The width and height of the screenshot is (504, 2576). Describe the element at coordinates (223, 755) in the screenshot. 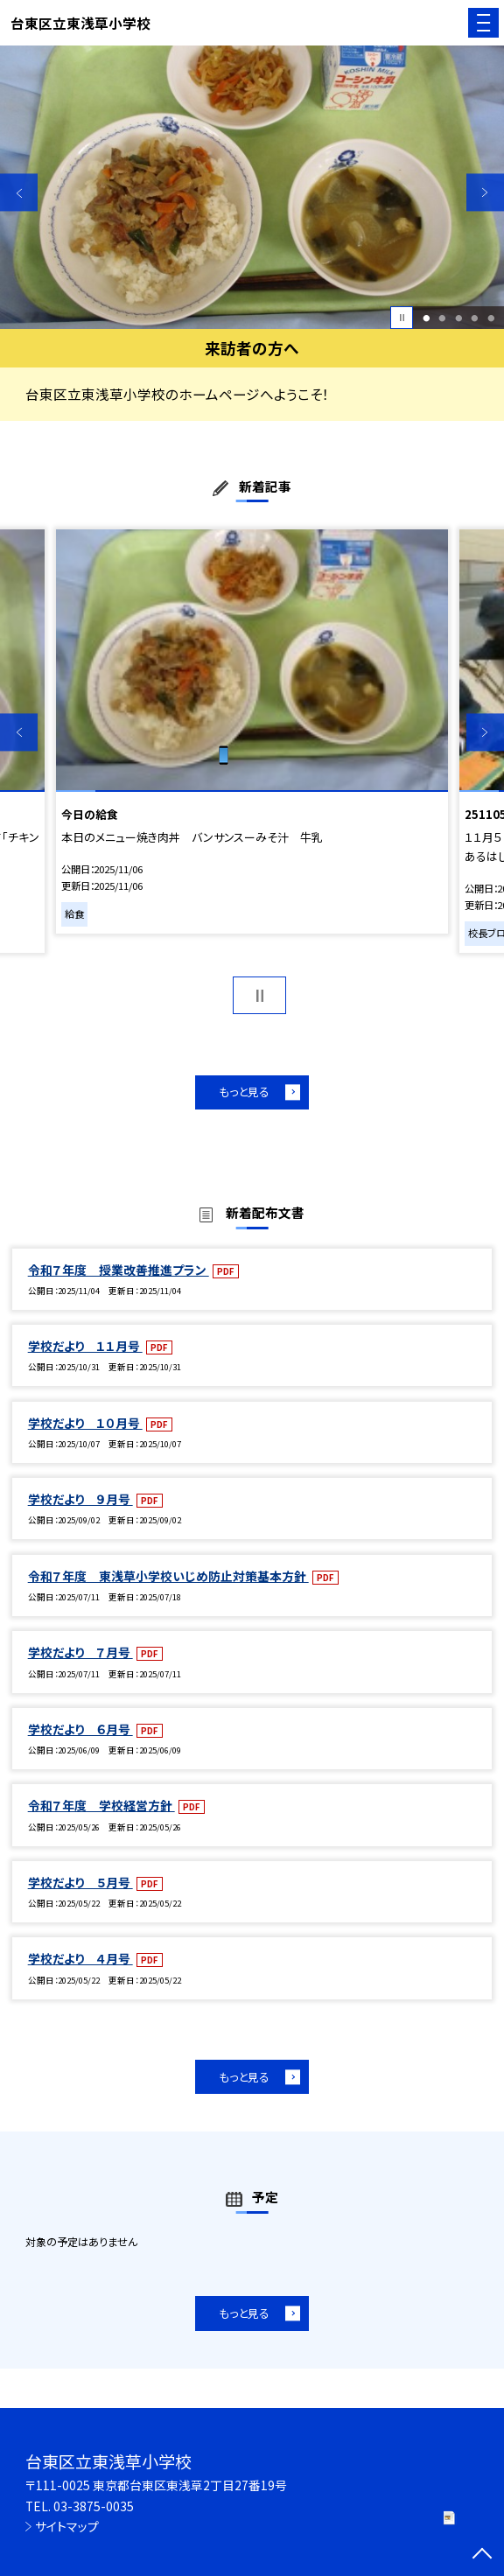

I see `iPhone SE 2 device connected to your mac` at that location.